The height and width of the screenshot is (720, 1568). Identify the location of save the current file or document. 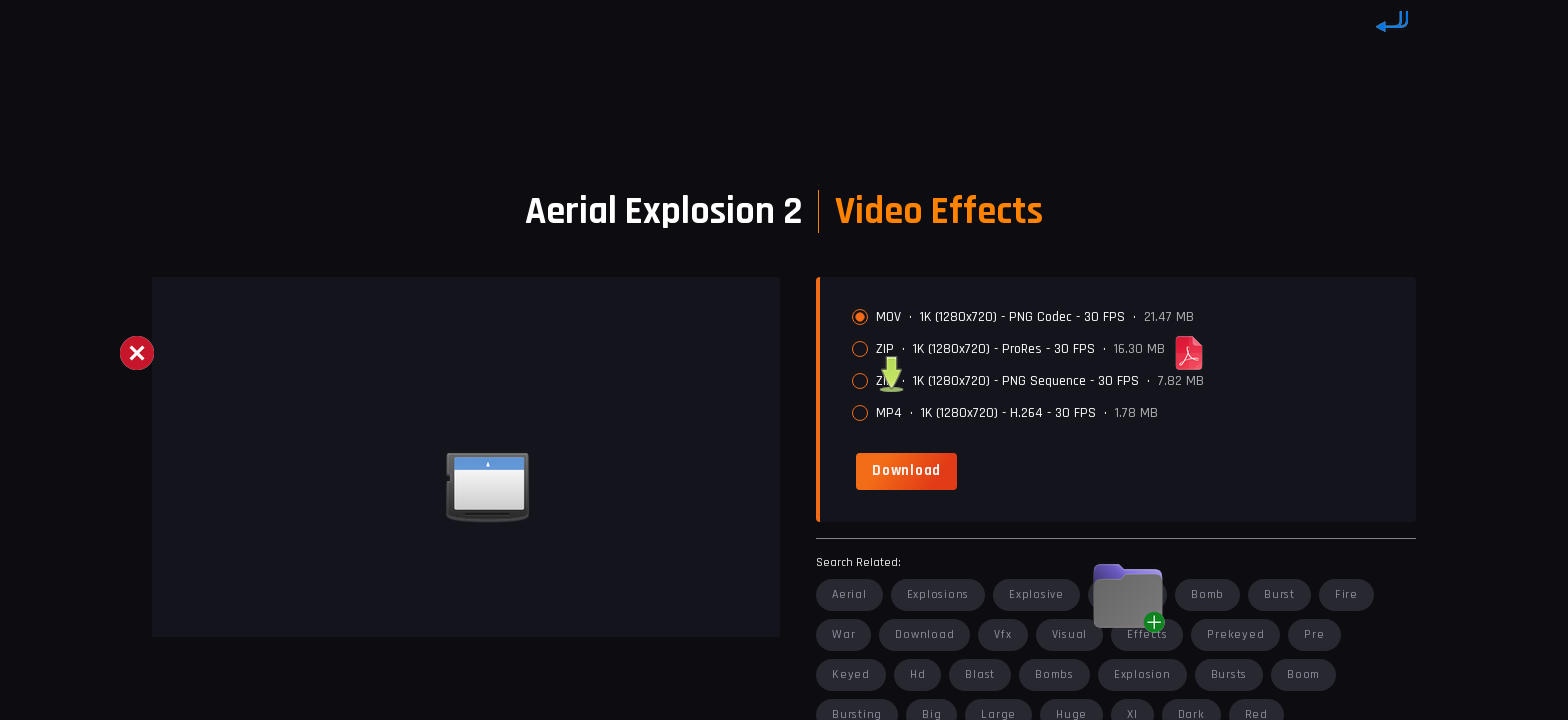
(891, 374).